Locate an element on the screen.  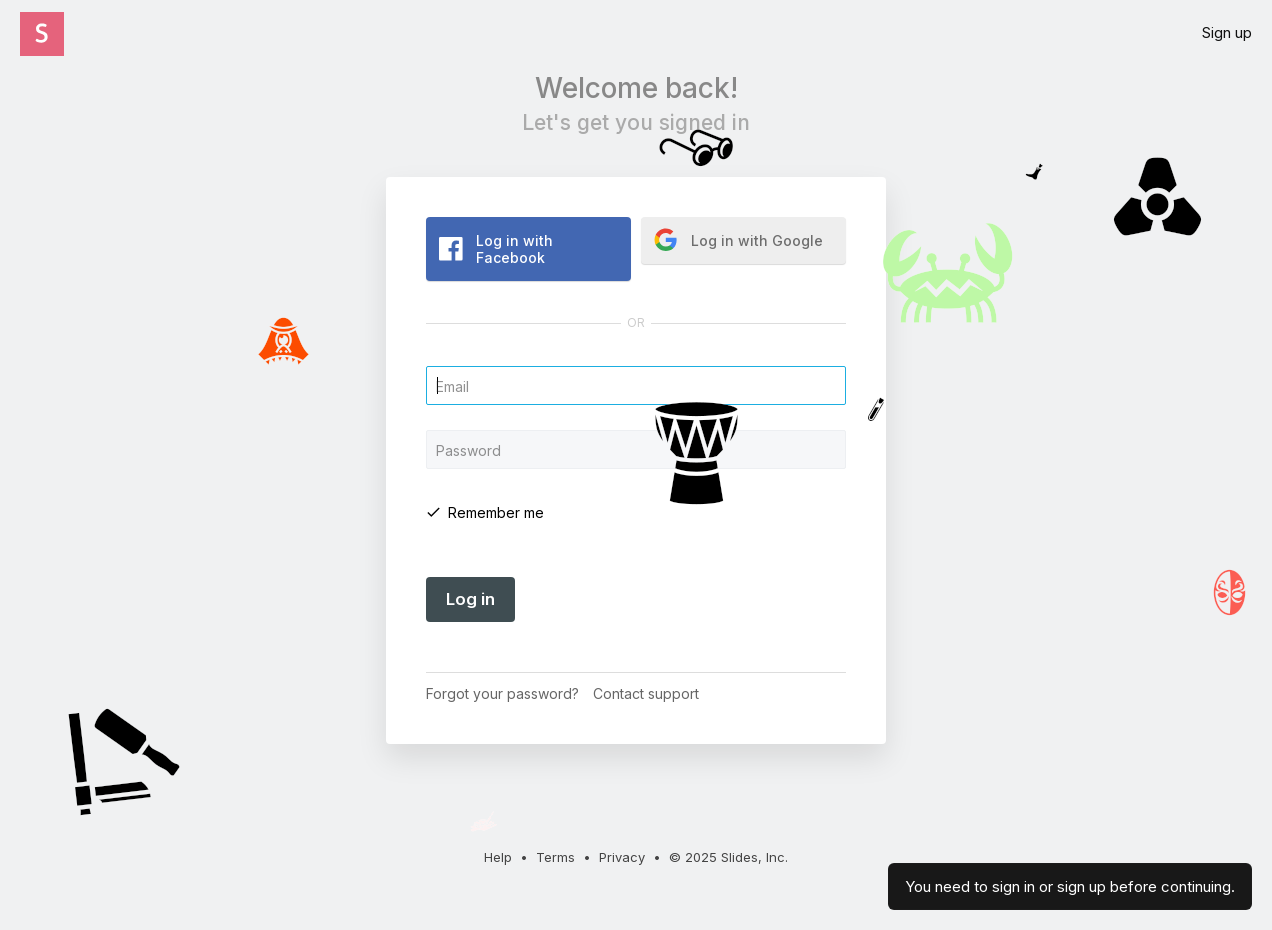
indicates character injury or damage state is located at coordinates (1034, 171).